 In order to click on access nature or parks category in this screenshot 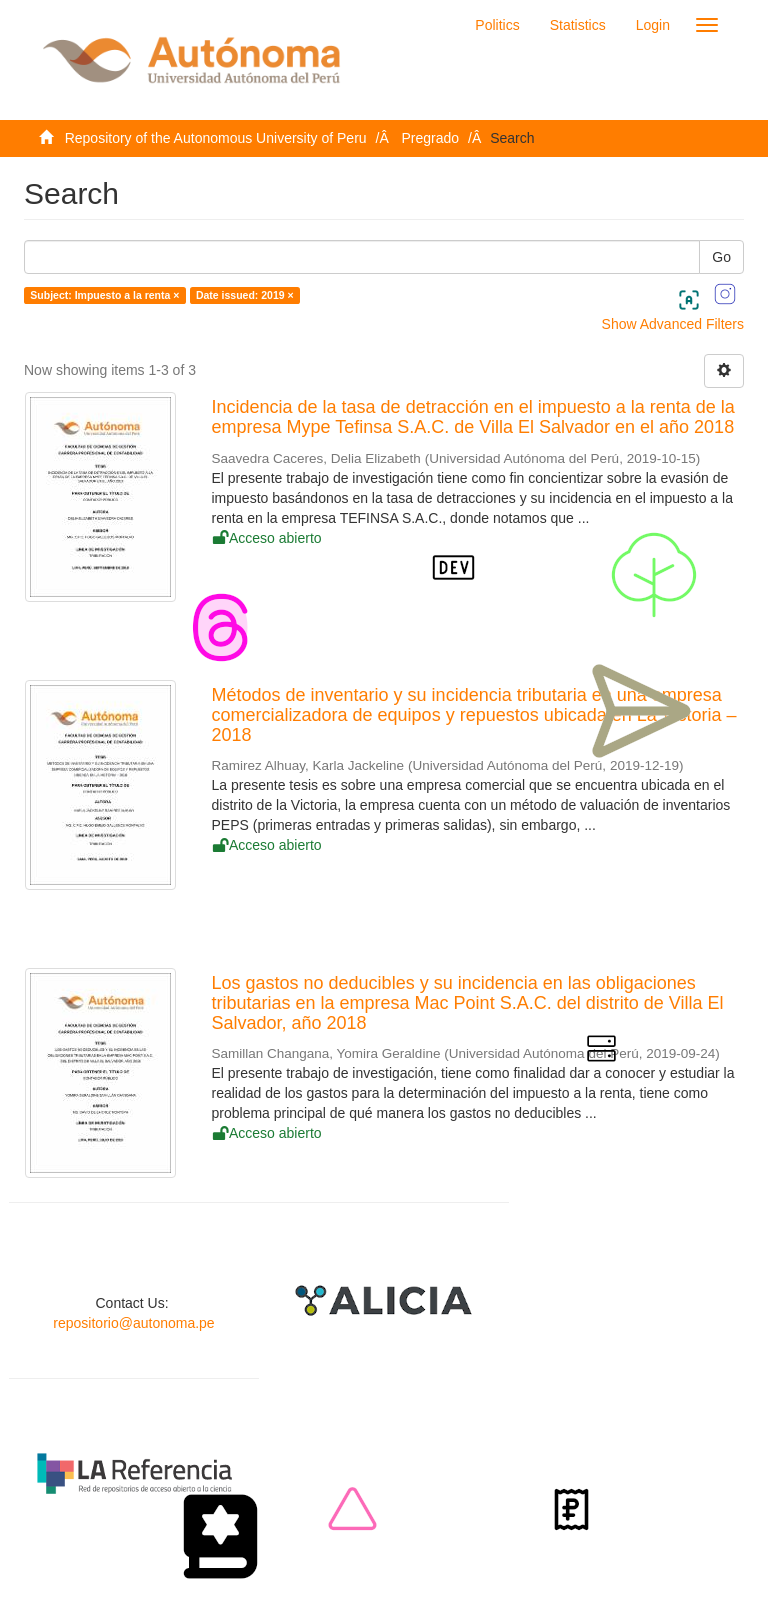, I will do `click(654, 575)`.